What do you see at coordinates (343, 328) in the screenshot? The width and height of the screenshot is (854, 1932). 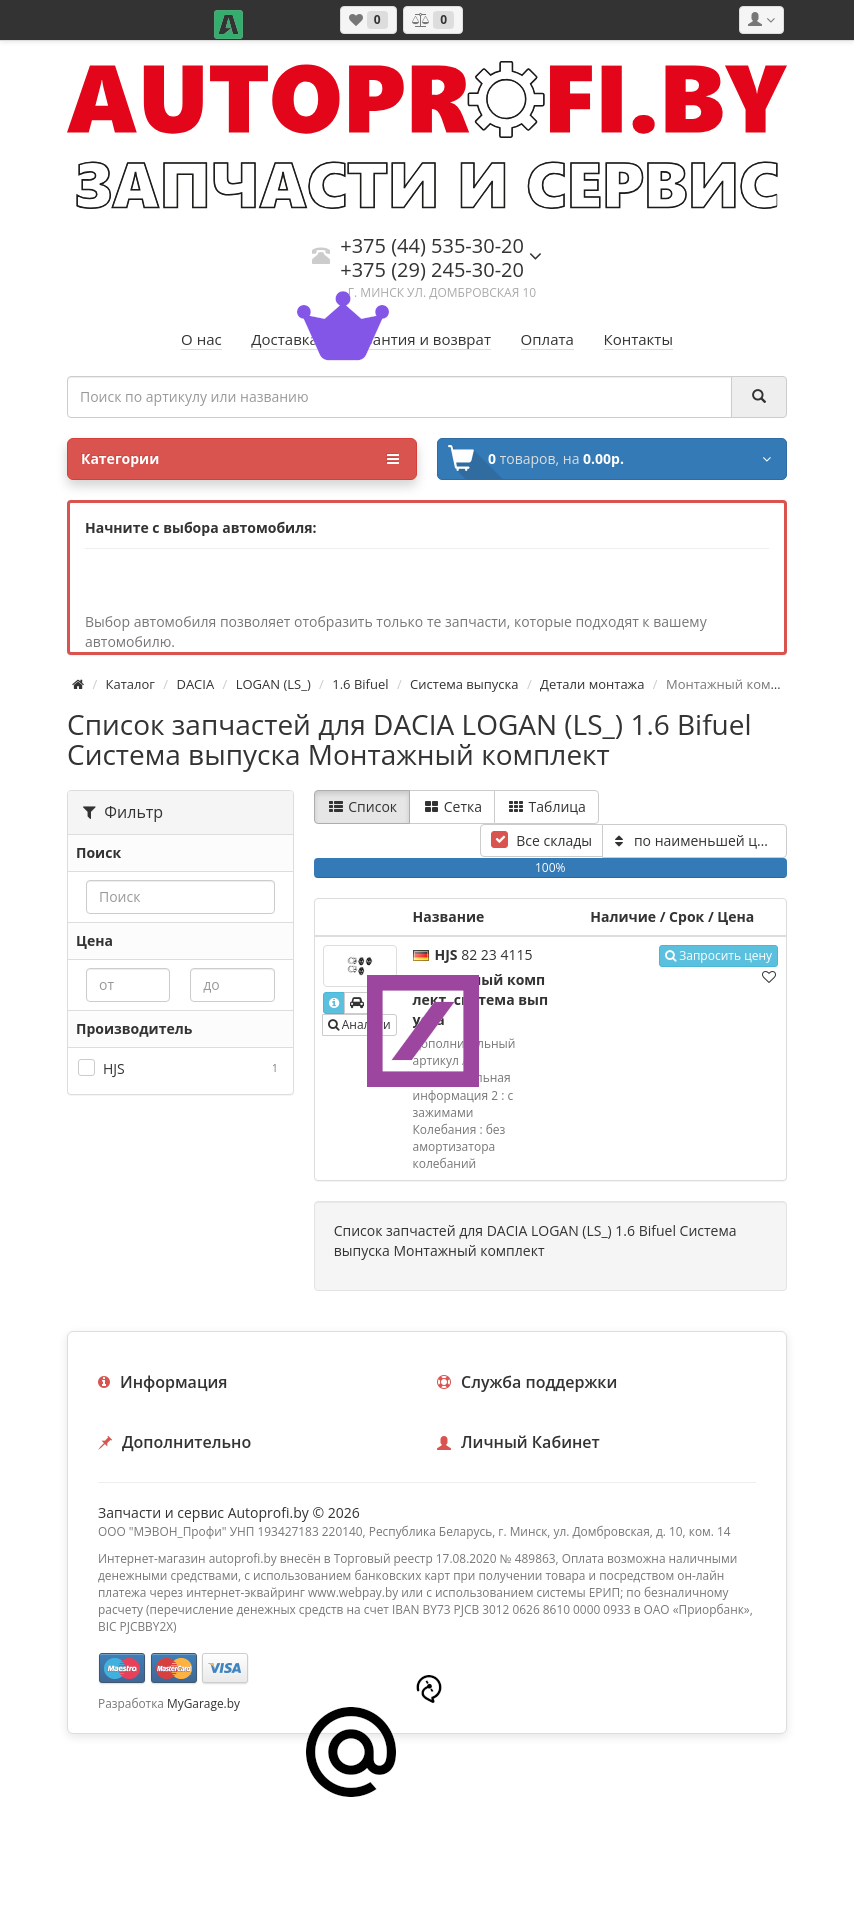 I see `web awesome brand logo` at bounding box center [343, 328].